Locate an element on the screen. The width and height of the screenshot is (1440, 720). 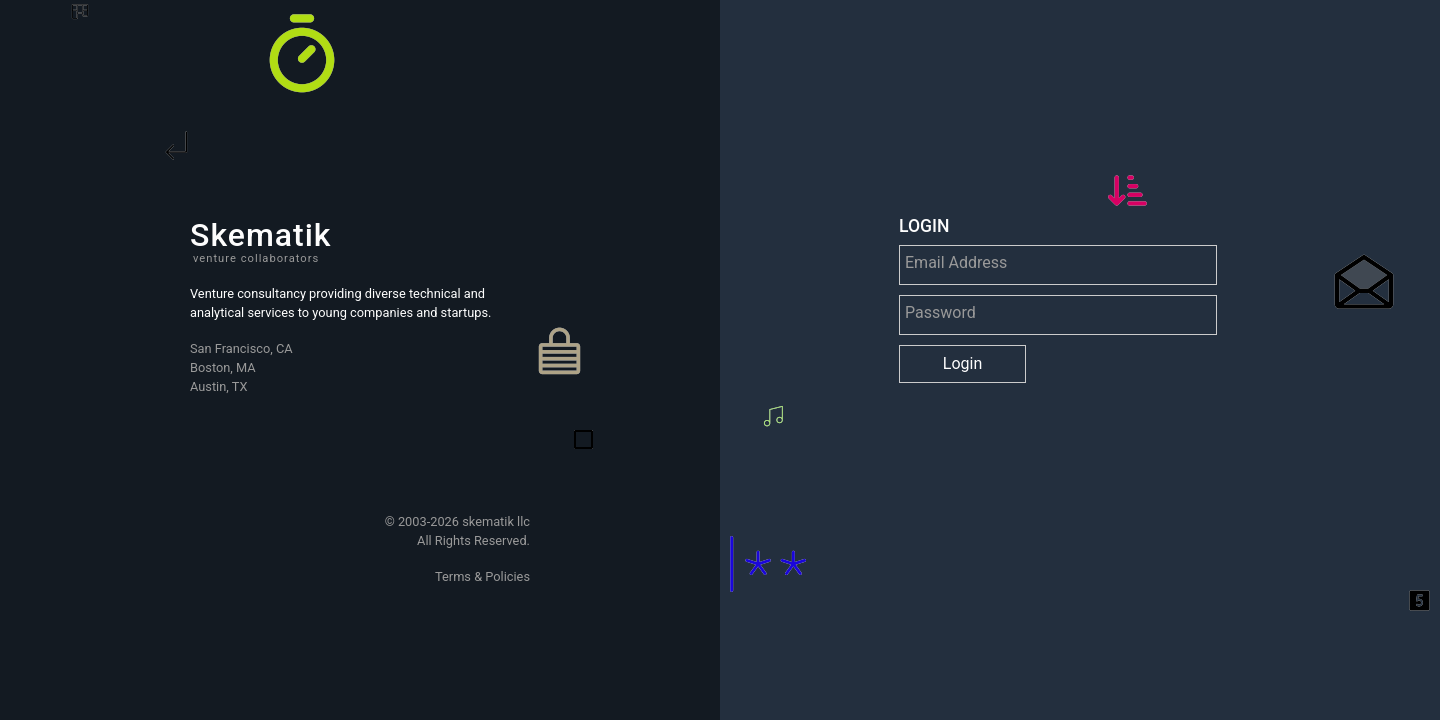
indicates step 5 in a numbered sequence is located at coordinates (1419, 600).